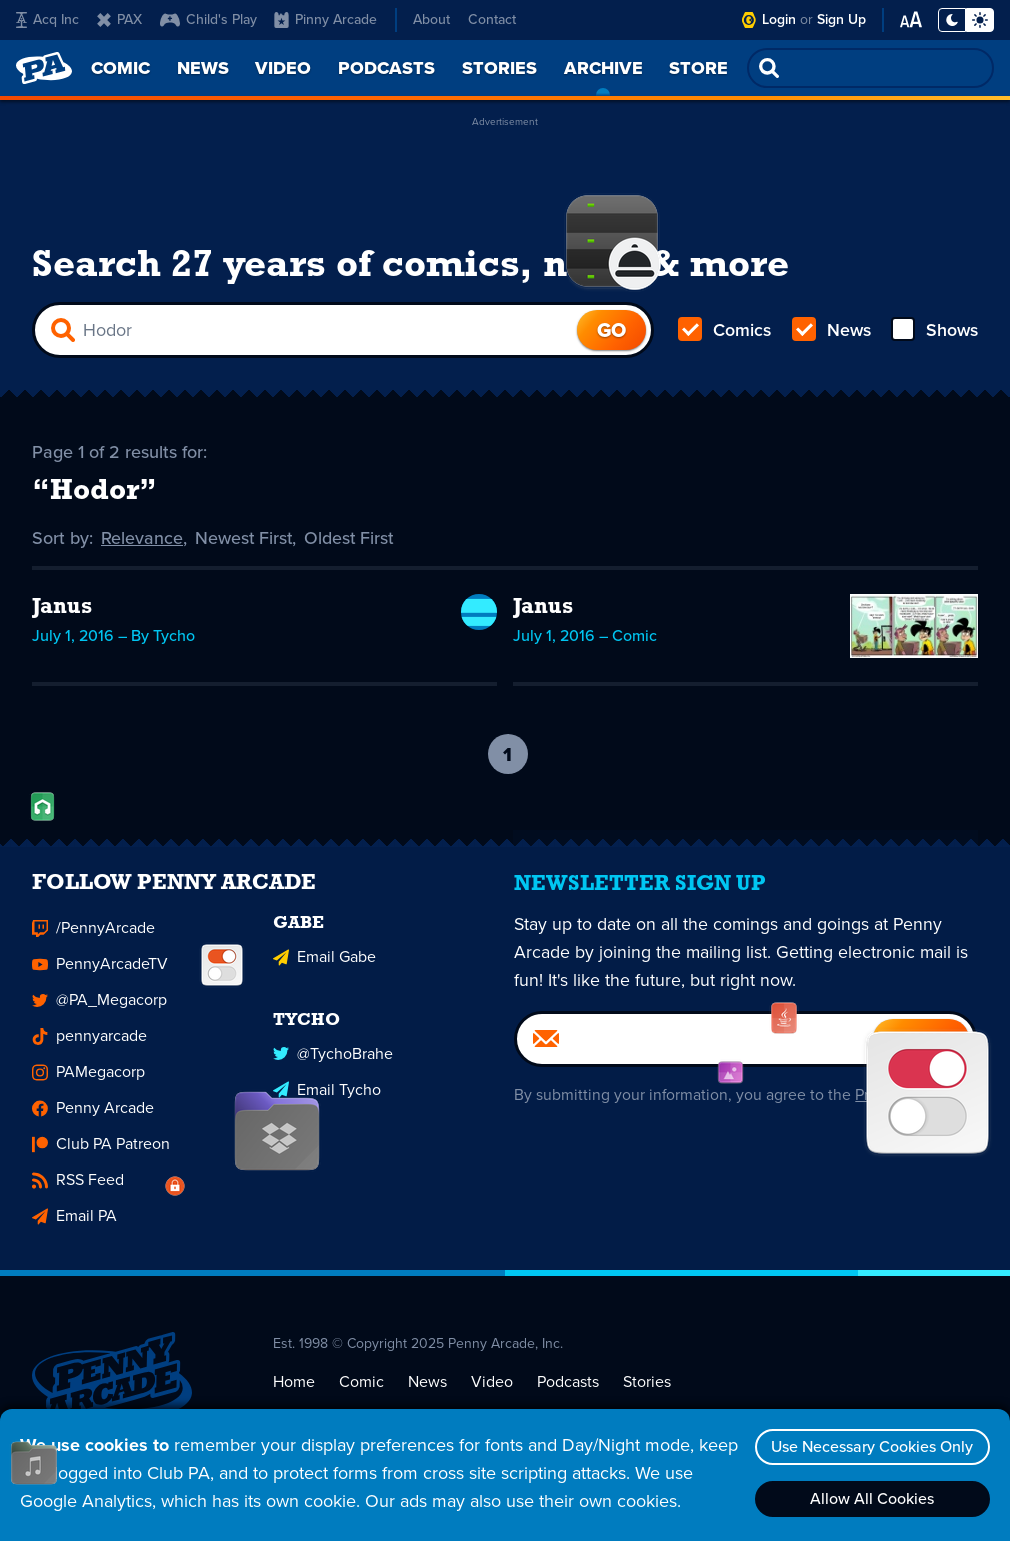  Describe the element at coordinates (612, 241) in the screenshot. I see `configure network server discovery settings` at that location.